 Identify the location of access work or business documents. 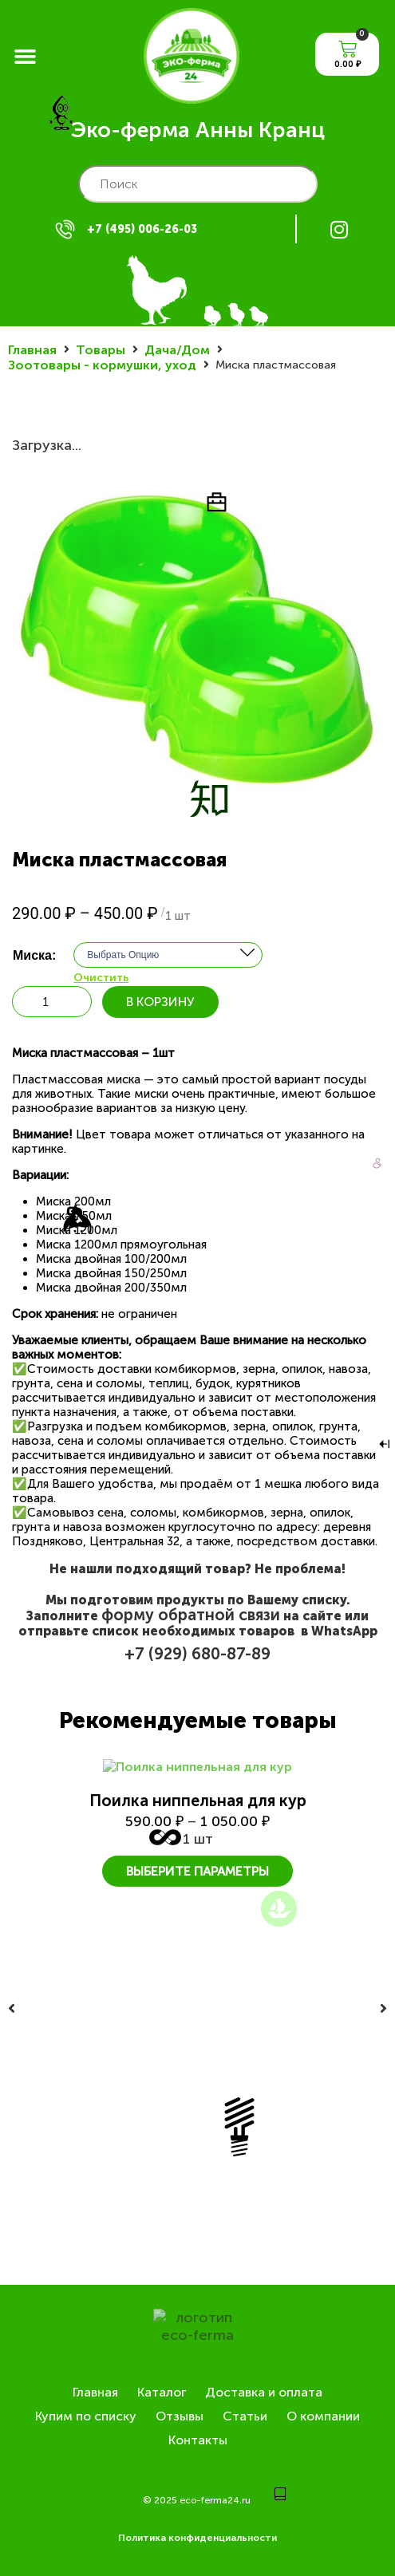
(216, 503).